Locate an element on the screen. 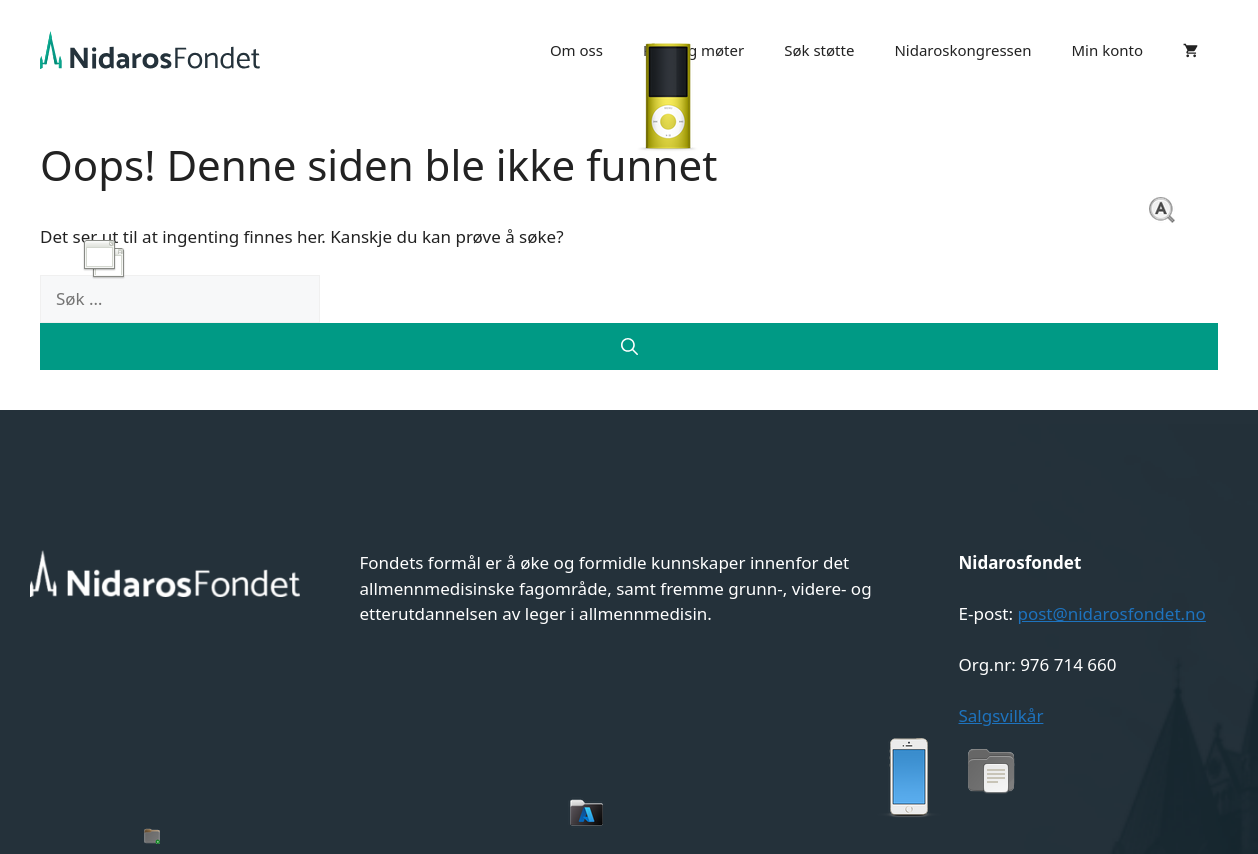 Image resolution: width=1258 pixels, height=854 pixels. indicates a connected iPhone device is located at coordinates (909, 778).